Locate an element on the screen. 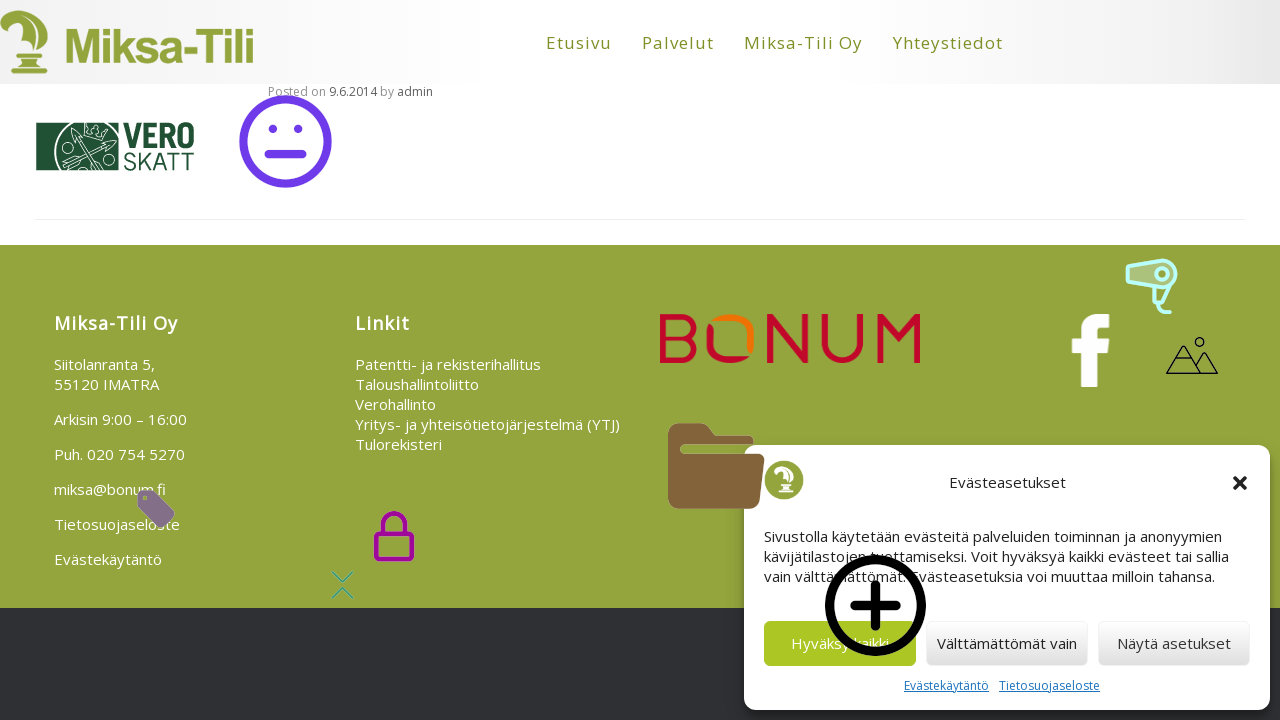  indicates a locked or secure item is located at coordinates (394, 538).